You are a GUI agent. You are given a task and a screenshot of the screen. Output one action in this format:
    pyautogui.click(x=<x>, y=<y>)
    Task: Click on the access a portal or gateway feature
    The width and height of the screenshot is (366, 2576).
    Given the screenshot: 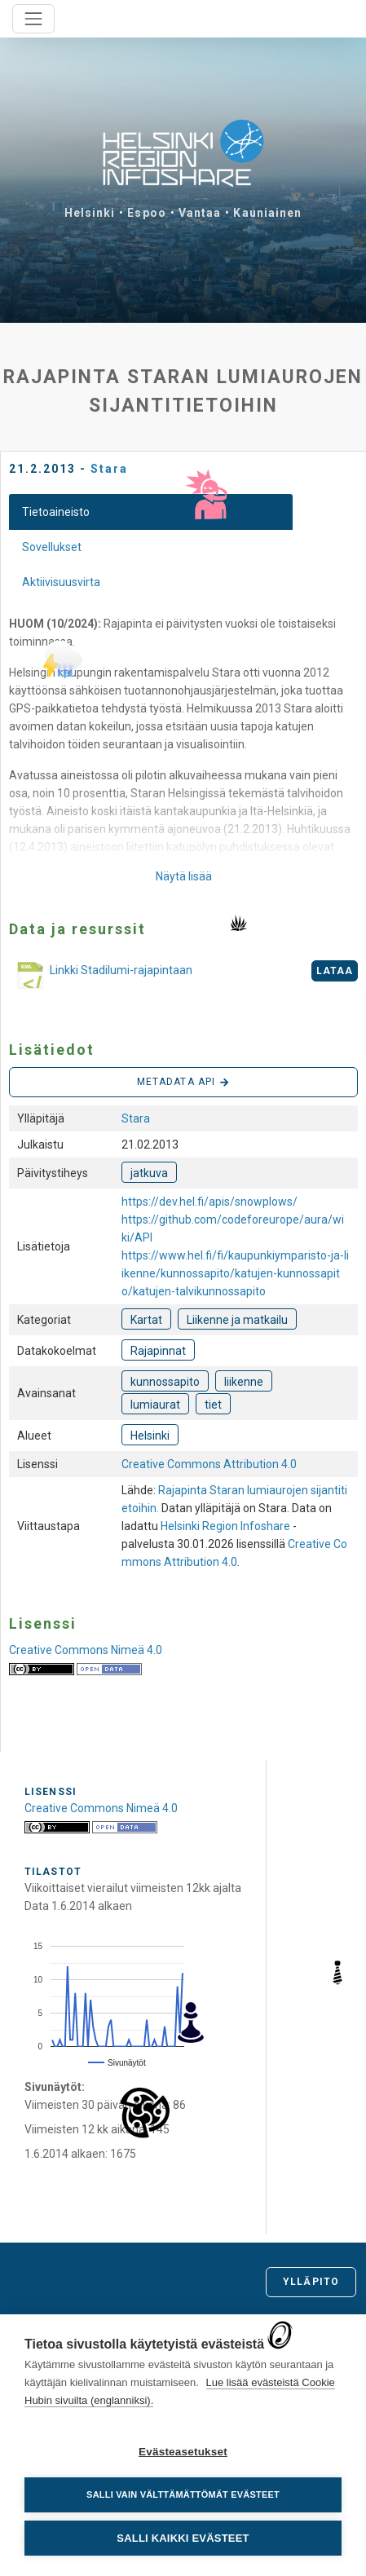 What is the action you would take?
    pyautogui.click(x=280, y=2335)
    